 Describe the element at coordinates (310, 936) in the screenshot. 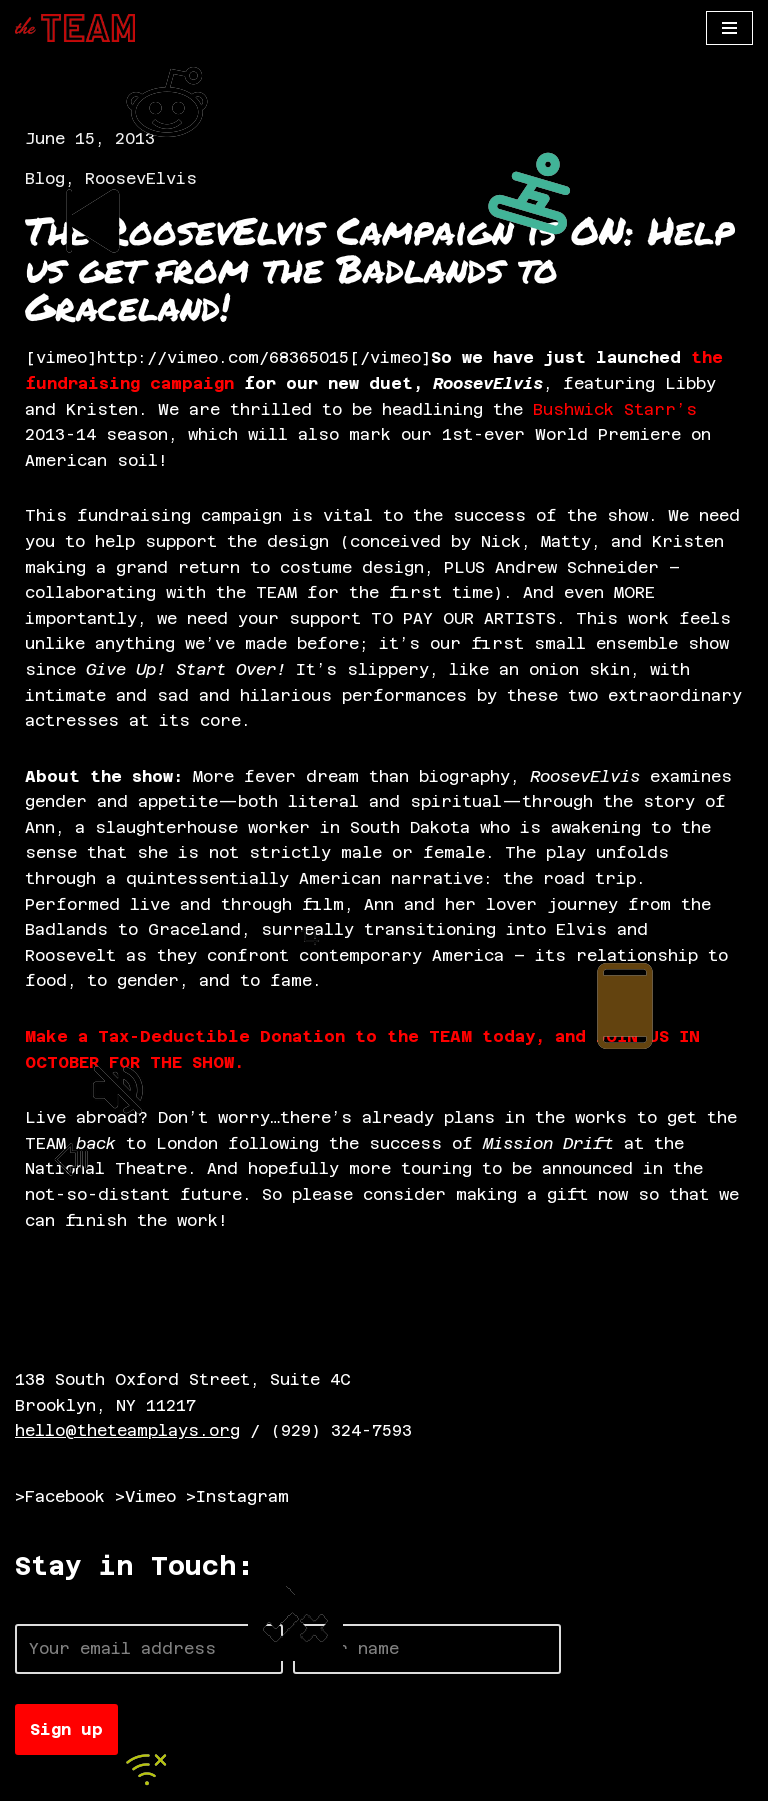

I see `crop an image or photo` at that location.